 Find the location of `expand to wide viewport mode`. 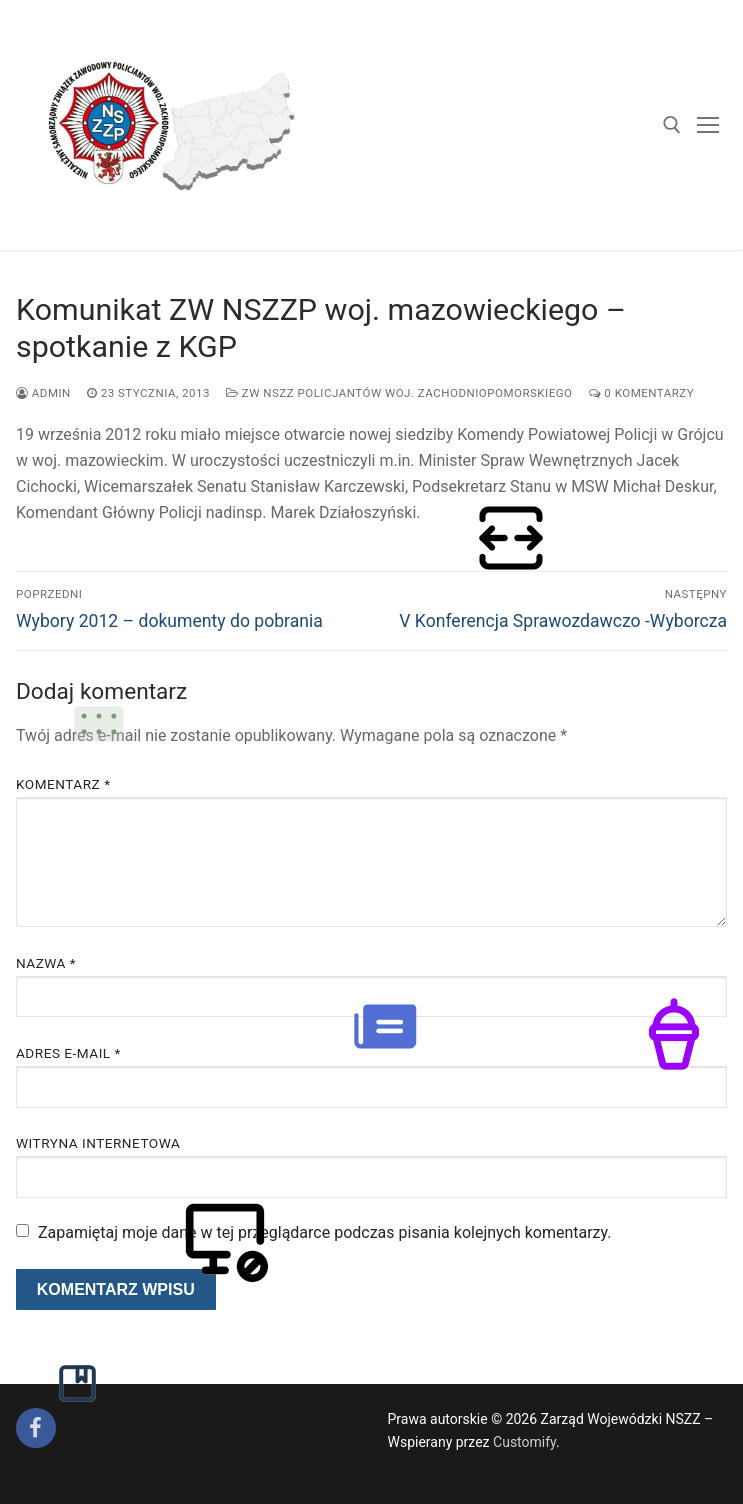

expand to wide viewport mode is located at coordinates (511, 538).